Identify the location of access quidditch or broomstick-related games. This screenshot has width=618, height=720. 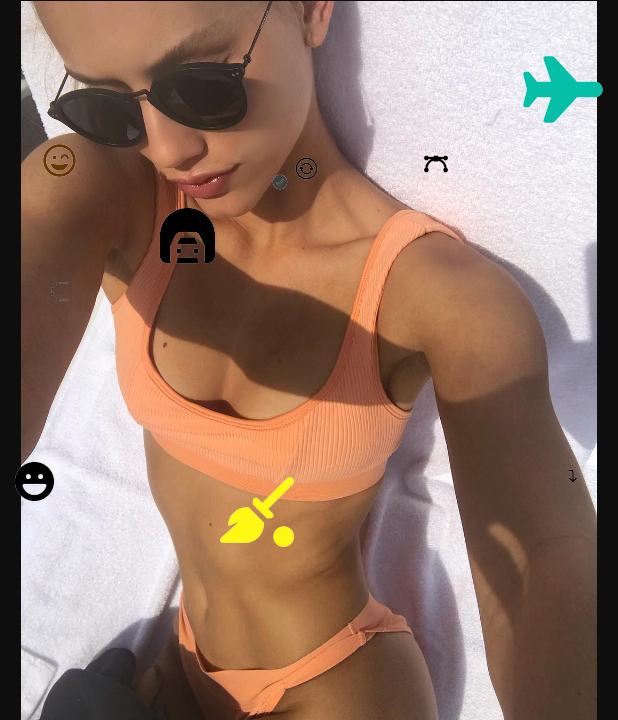
(257, 510).